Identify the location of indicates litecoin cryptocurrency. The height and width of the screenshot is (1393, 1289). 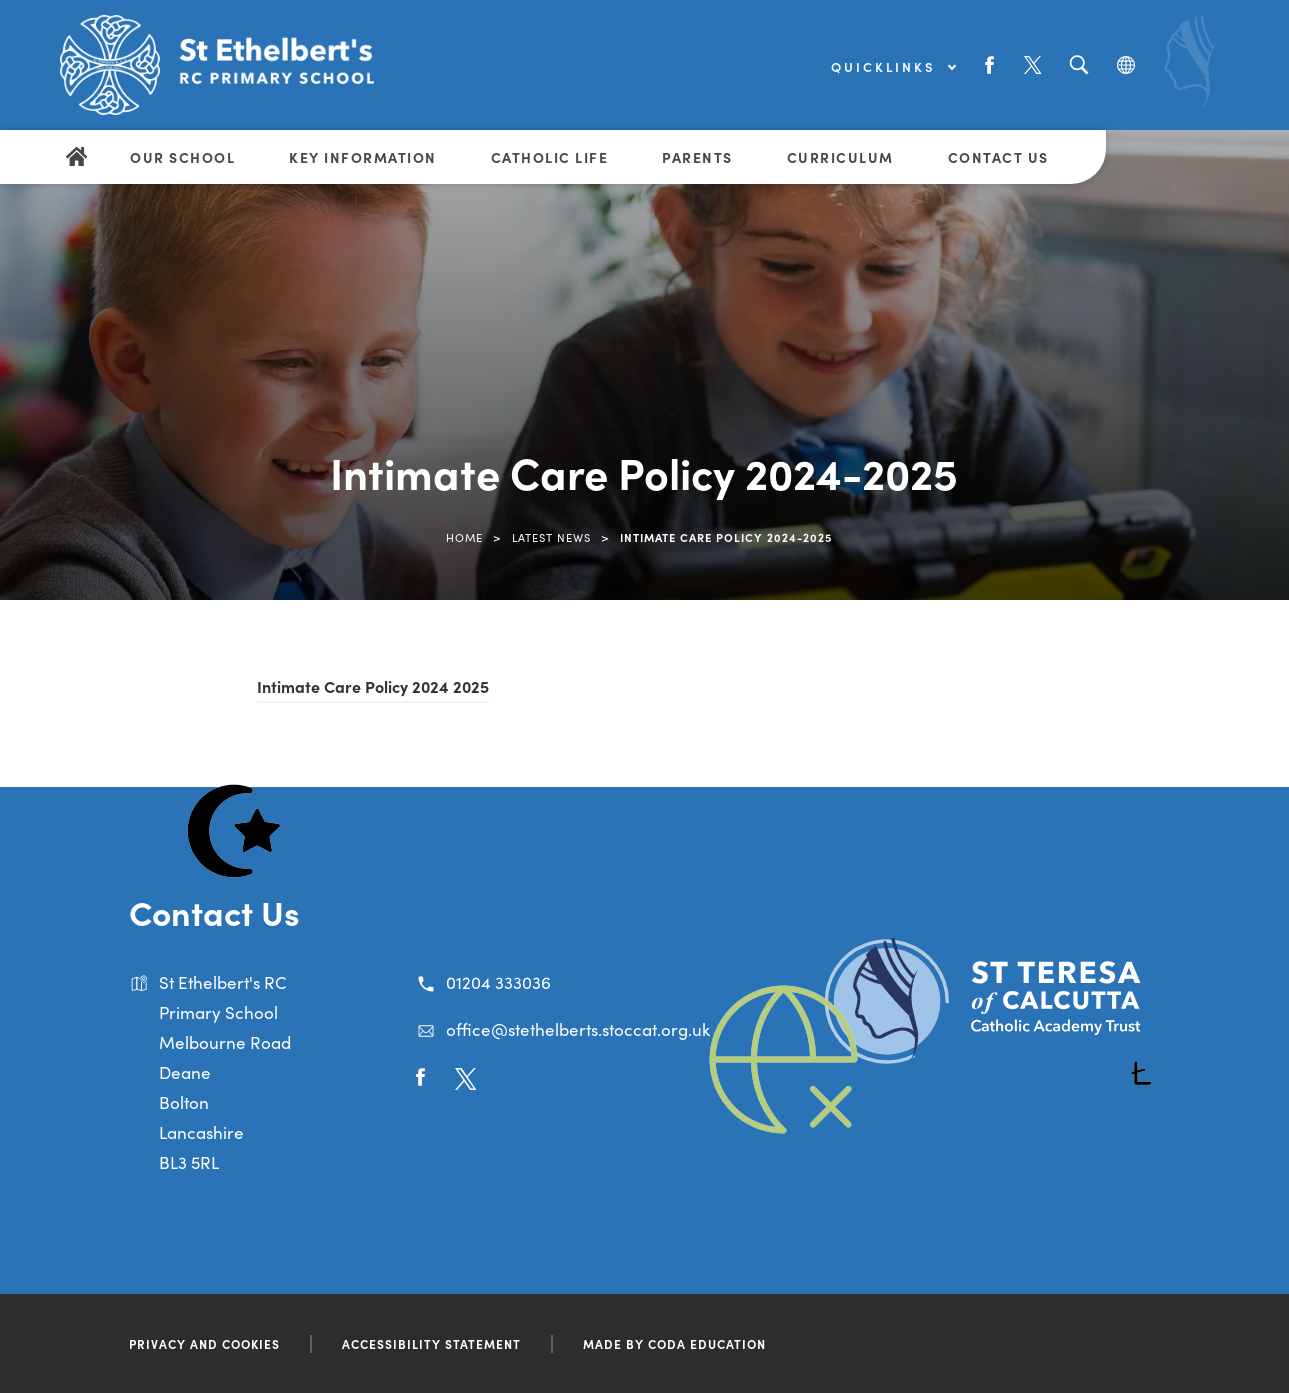
(1141, 1073).